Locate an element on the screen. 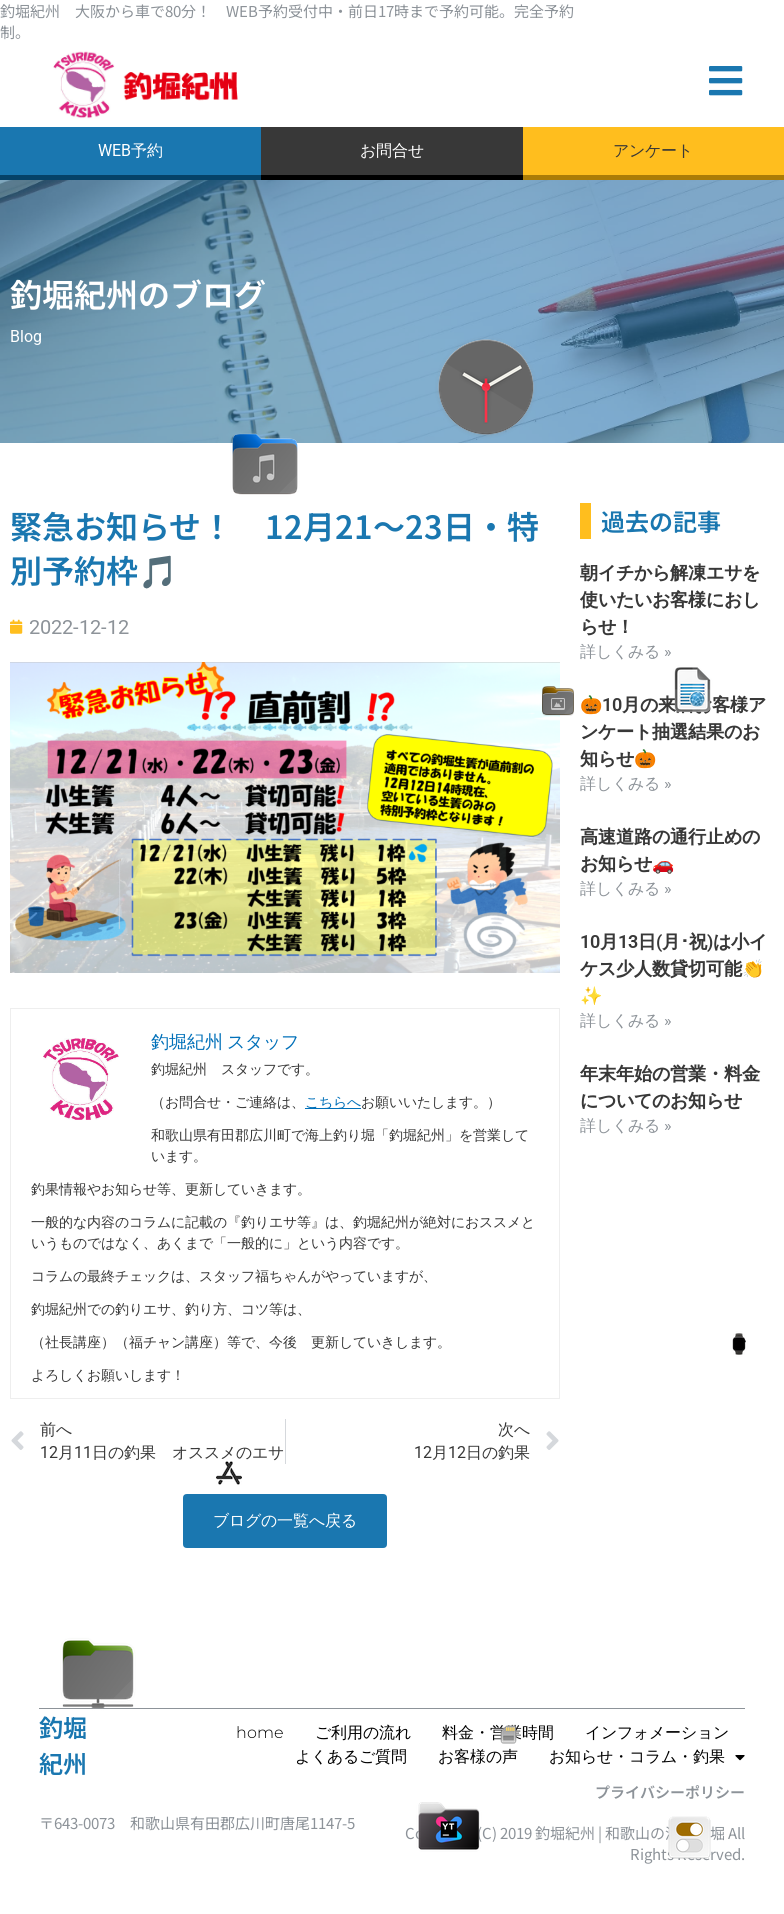 The image size is (784, 1914). open system tweaks or settings customization is located at coordinates (689, 1837).